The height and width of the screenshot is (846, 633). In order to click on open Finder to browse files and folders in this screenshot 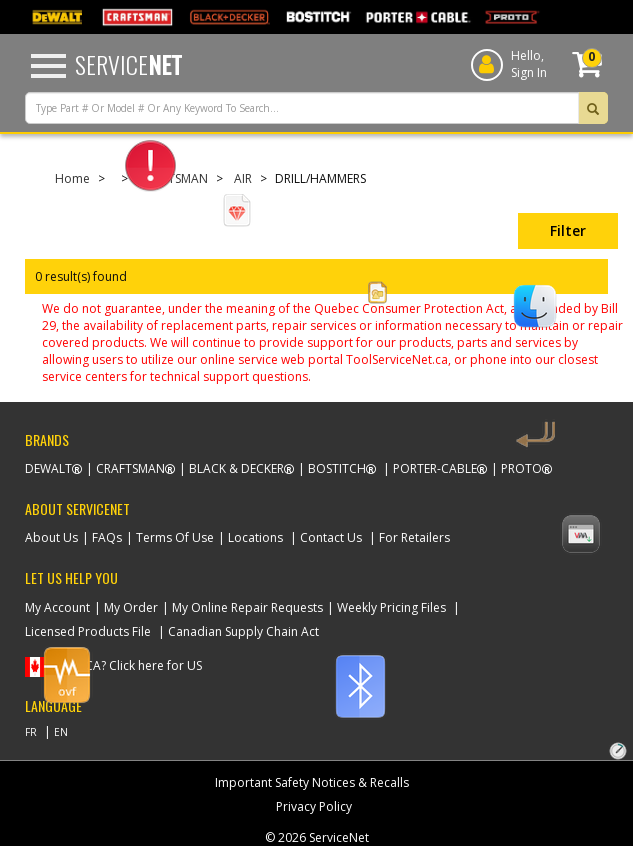, I will do `click(535, 306)`.